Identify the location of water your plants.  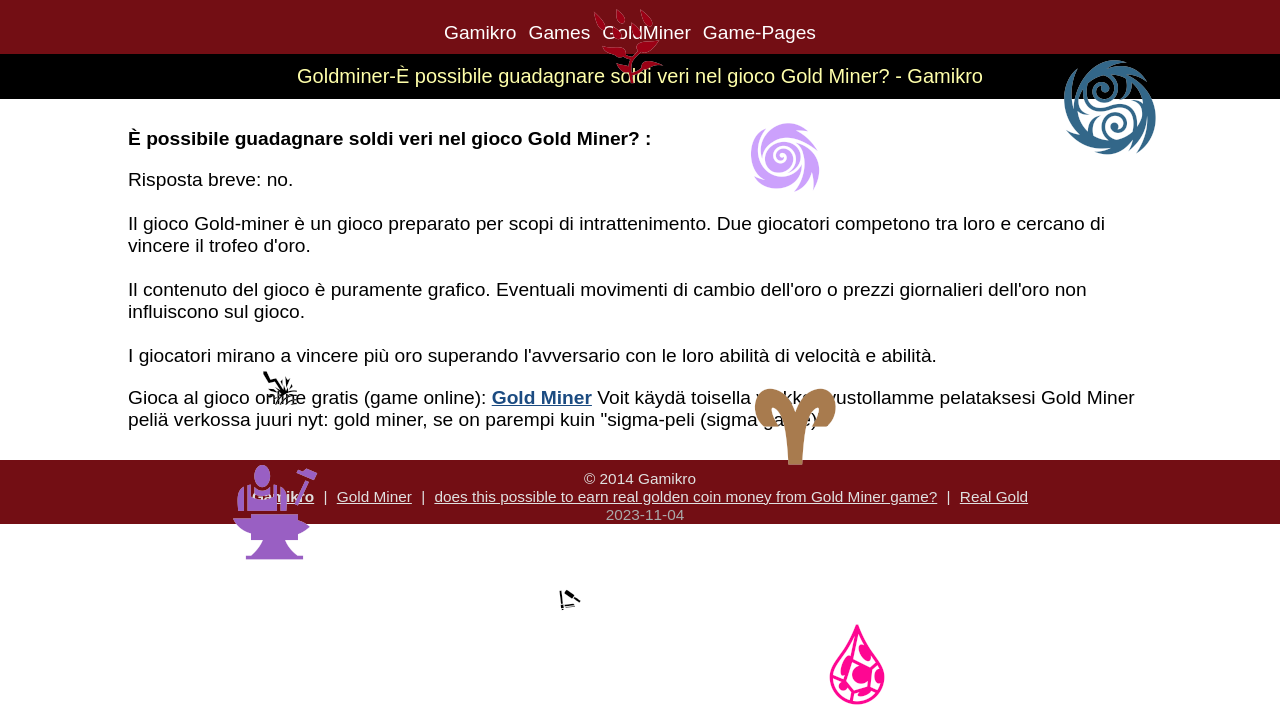
(630, 45).